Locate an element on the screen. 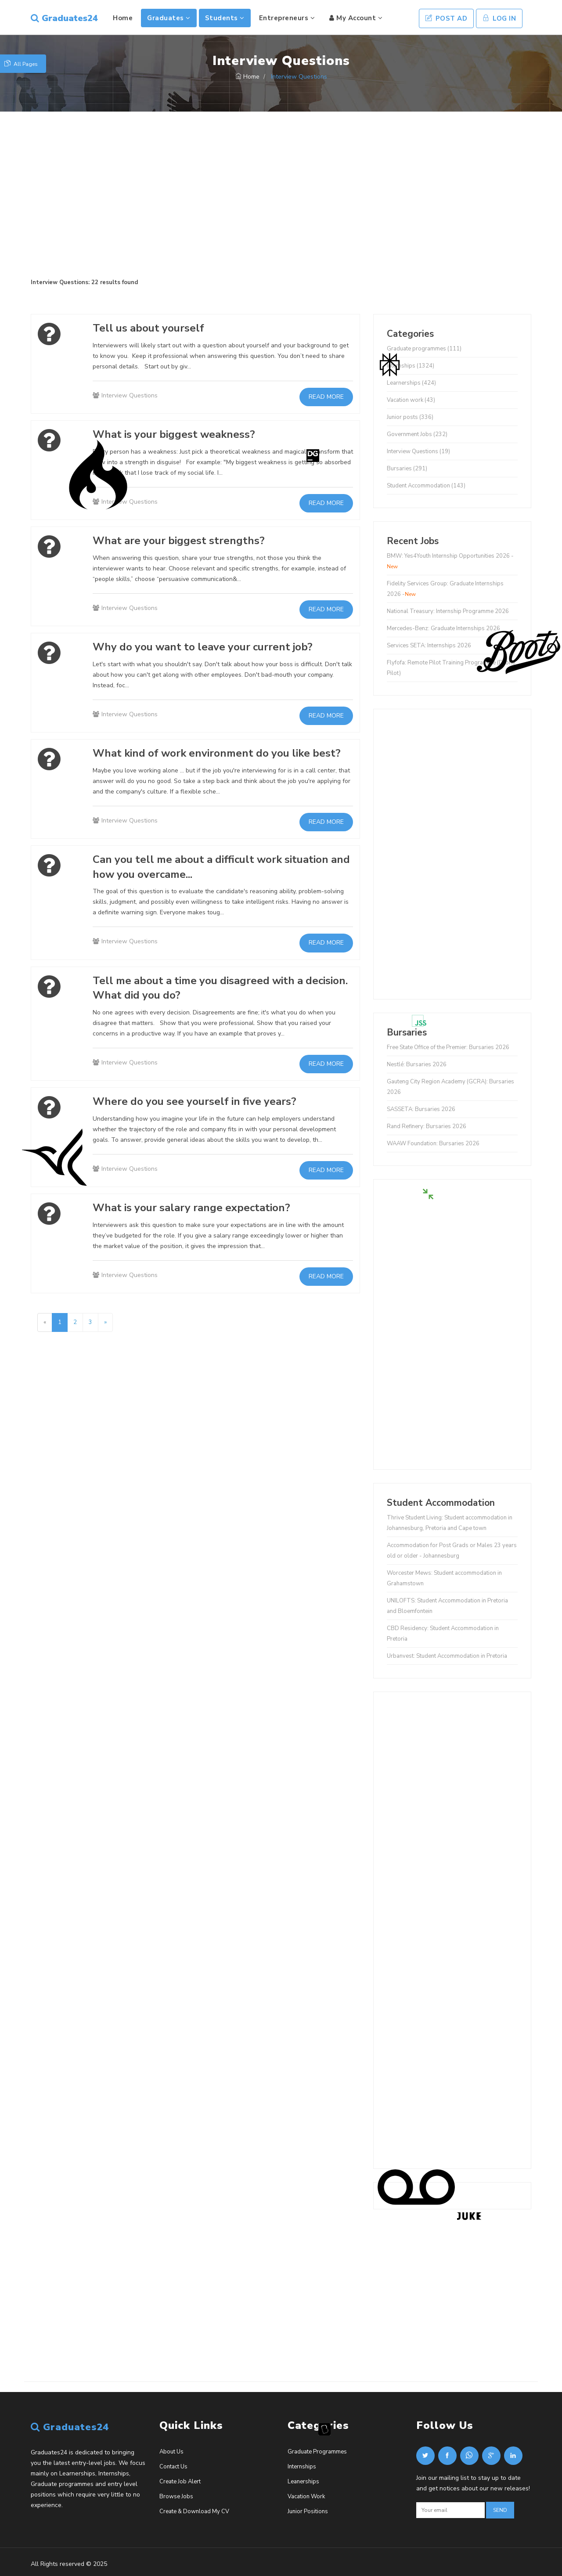  JSS (JavaScript Style Sheets) library logo is located at coordinates (419, 1021).